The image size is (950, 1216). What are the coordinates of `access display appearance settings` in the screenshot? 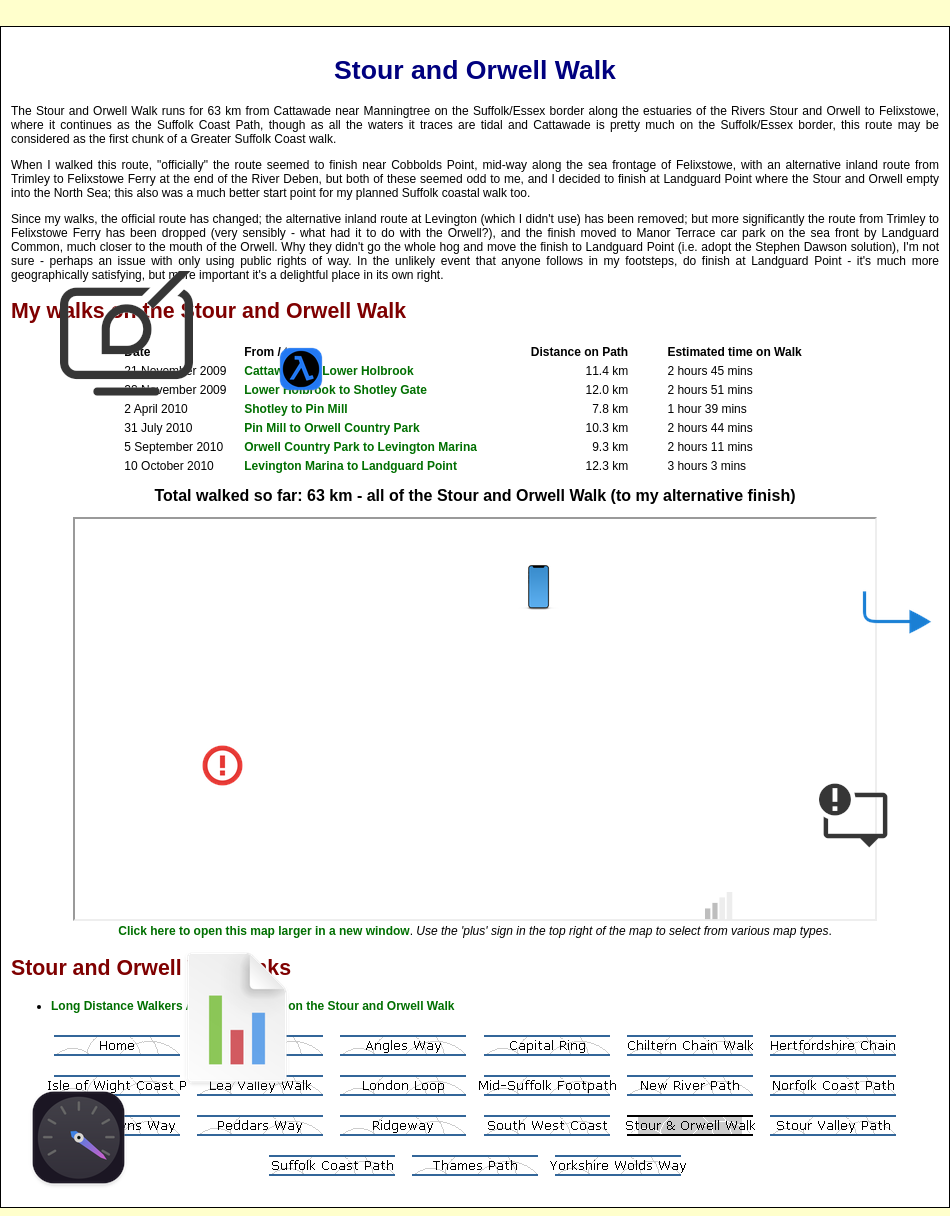 It's located at (126, 337).